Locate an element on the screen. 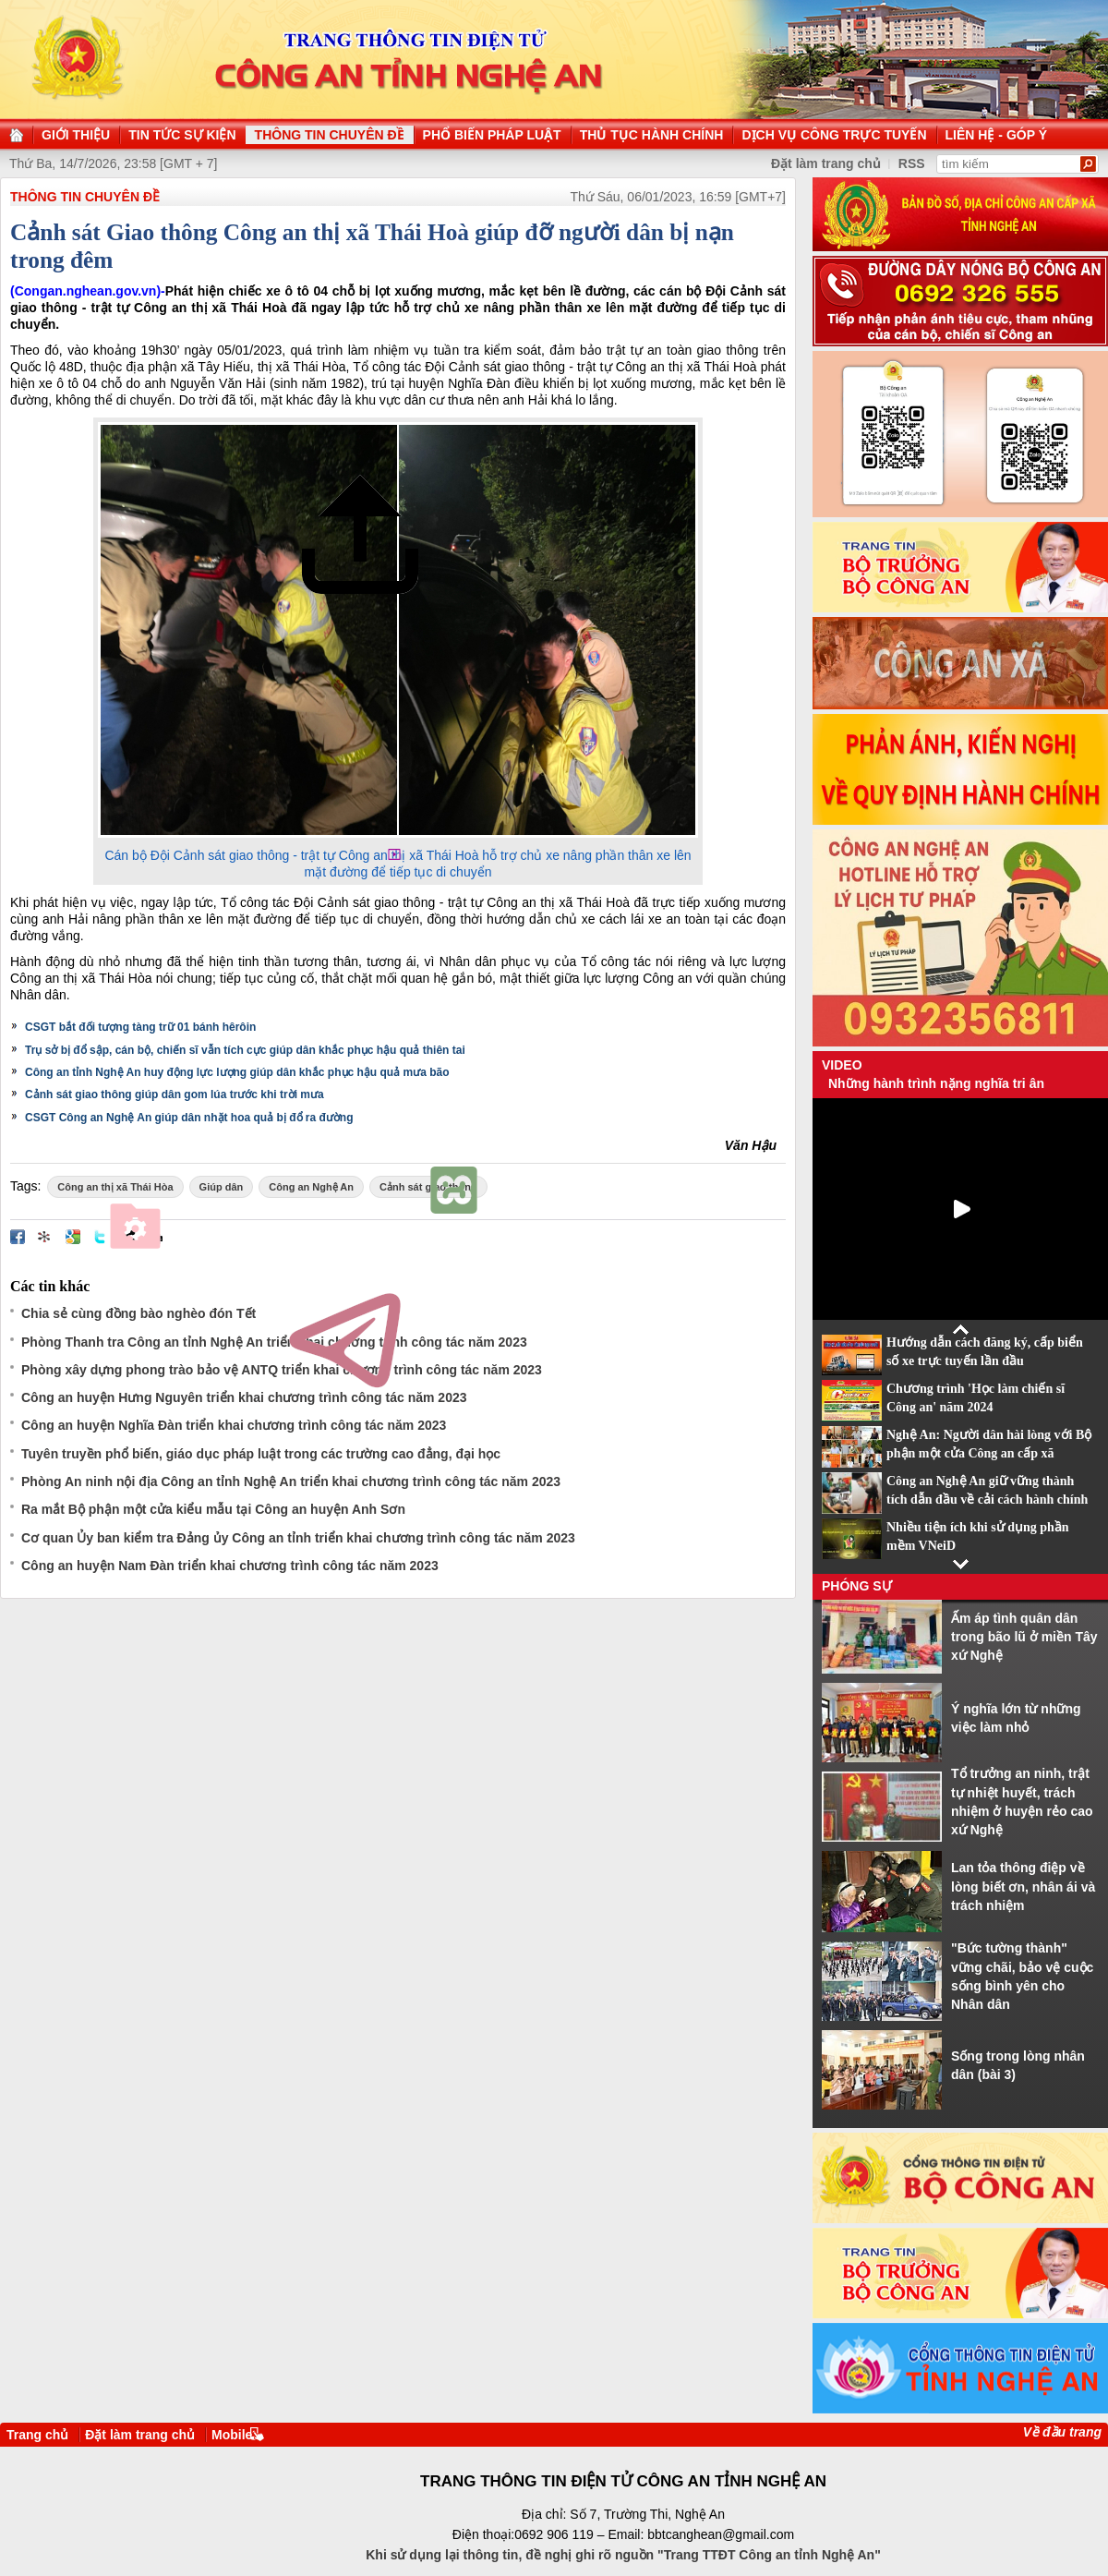 Image resolution: width=1108 pixels, height=2576 pixels. share content with others is located at coordinates (360, 536).